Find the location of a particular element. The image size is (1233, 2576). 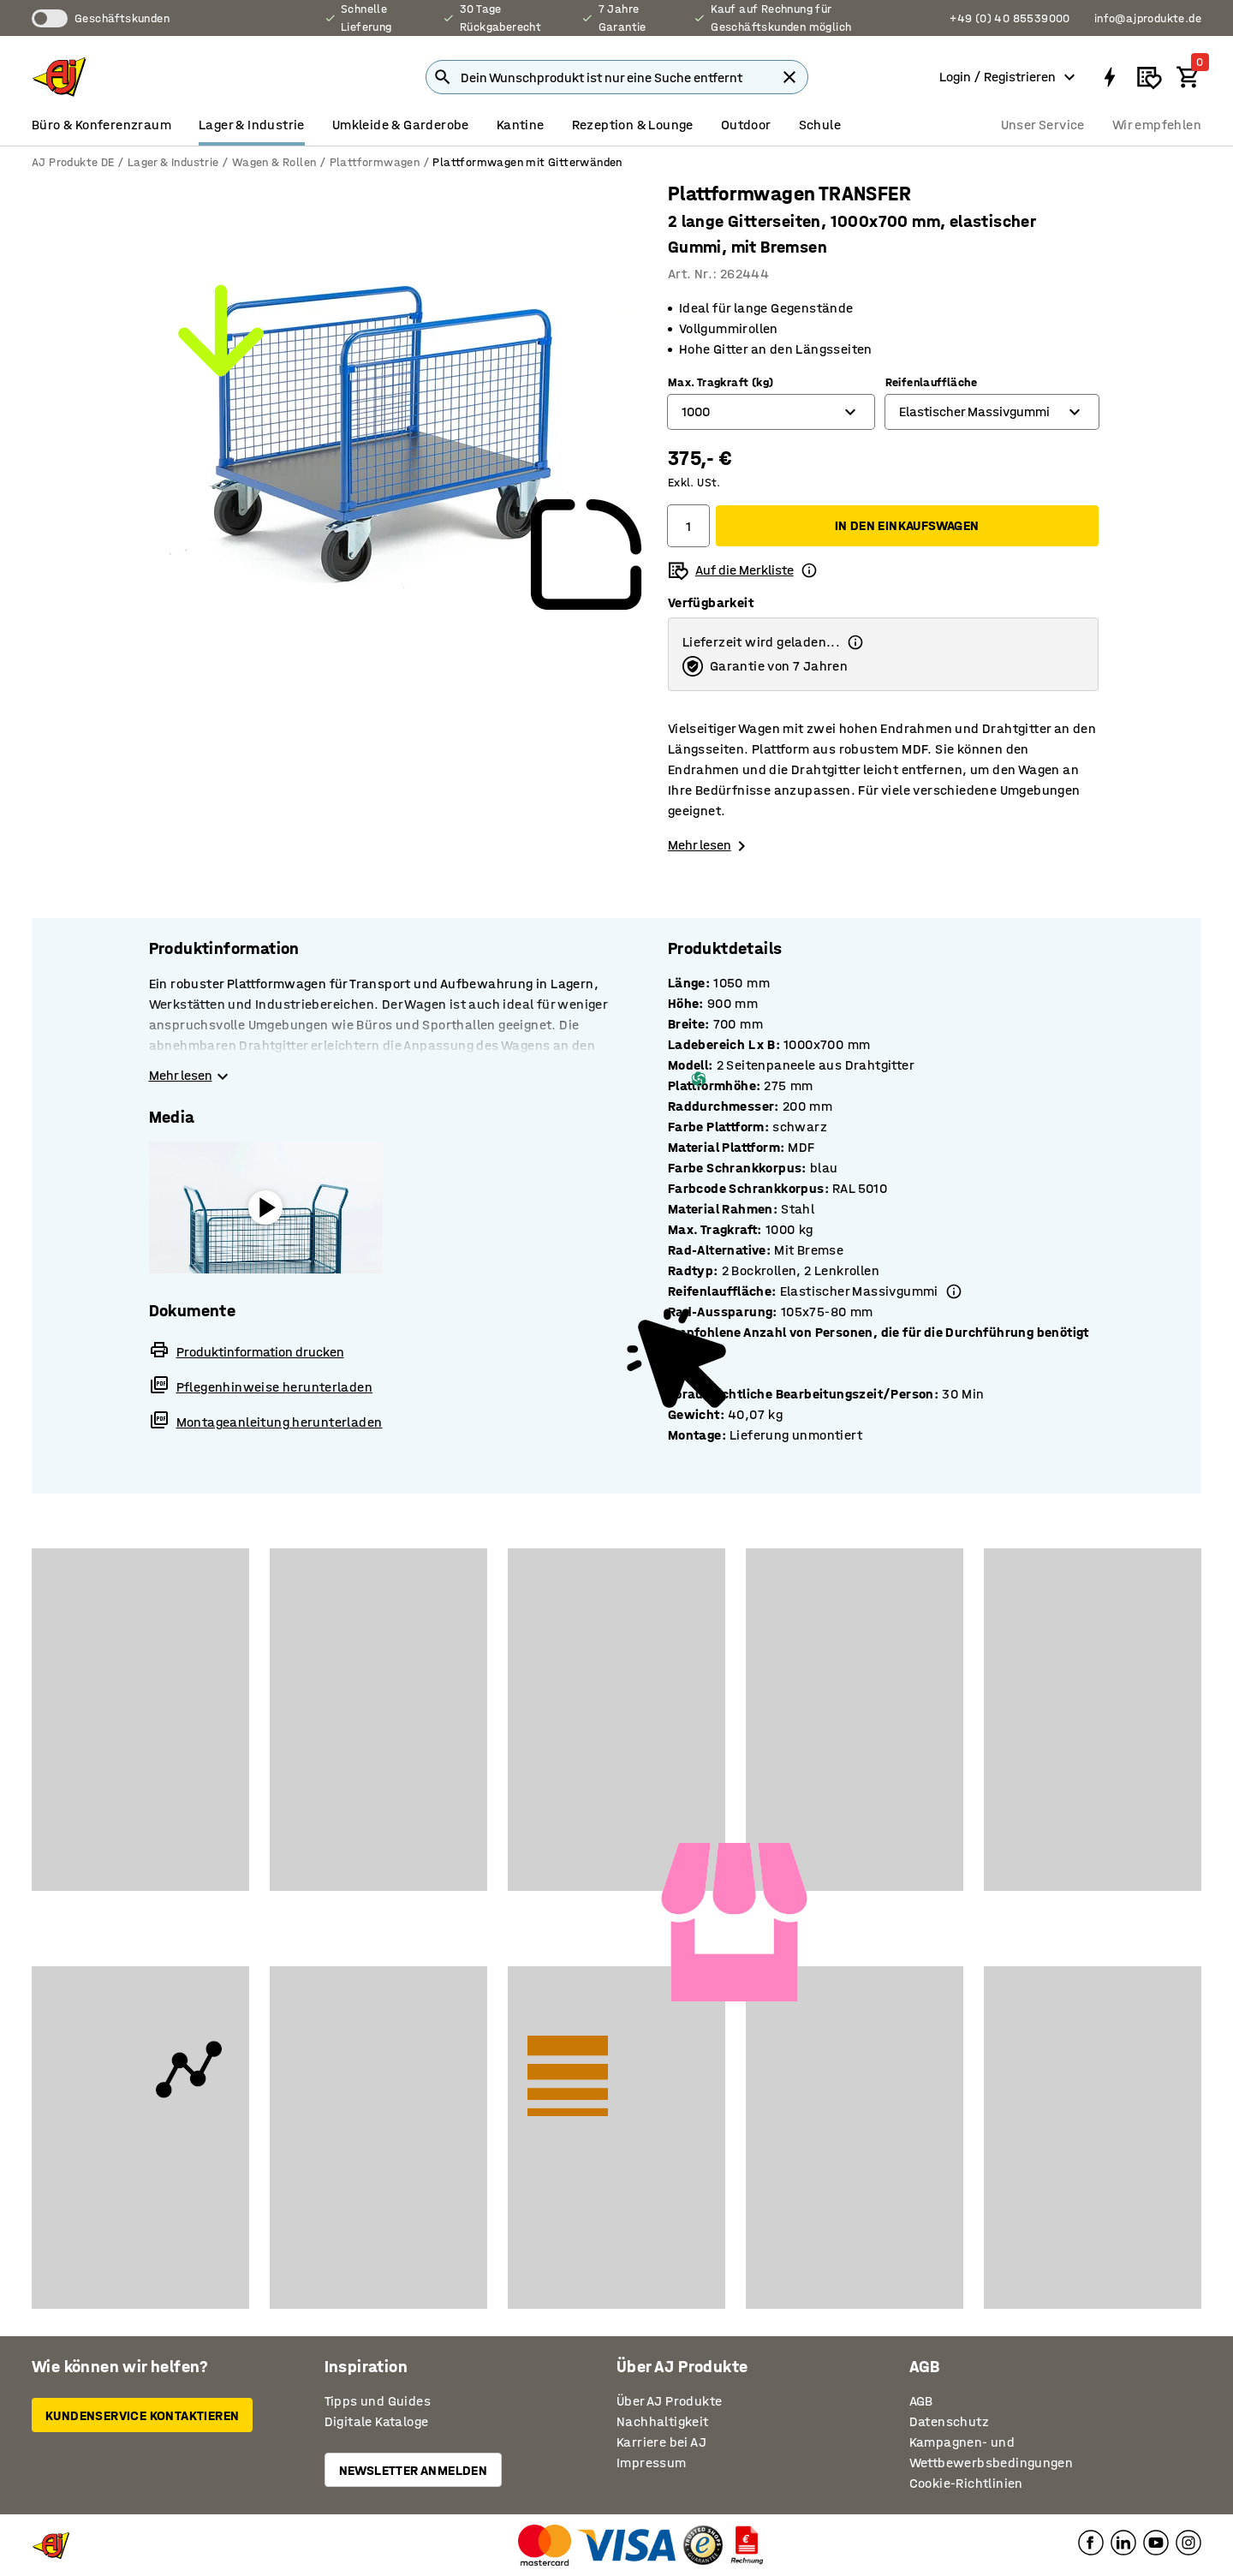

open the store or shop is located at coordinates (734, 1922).